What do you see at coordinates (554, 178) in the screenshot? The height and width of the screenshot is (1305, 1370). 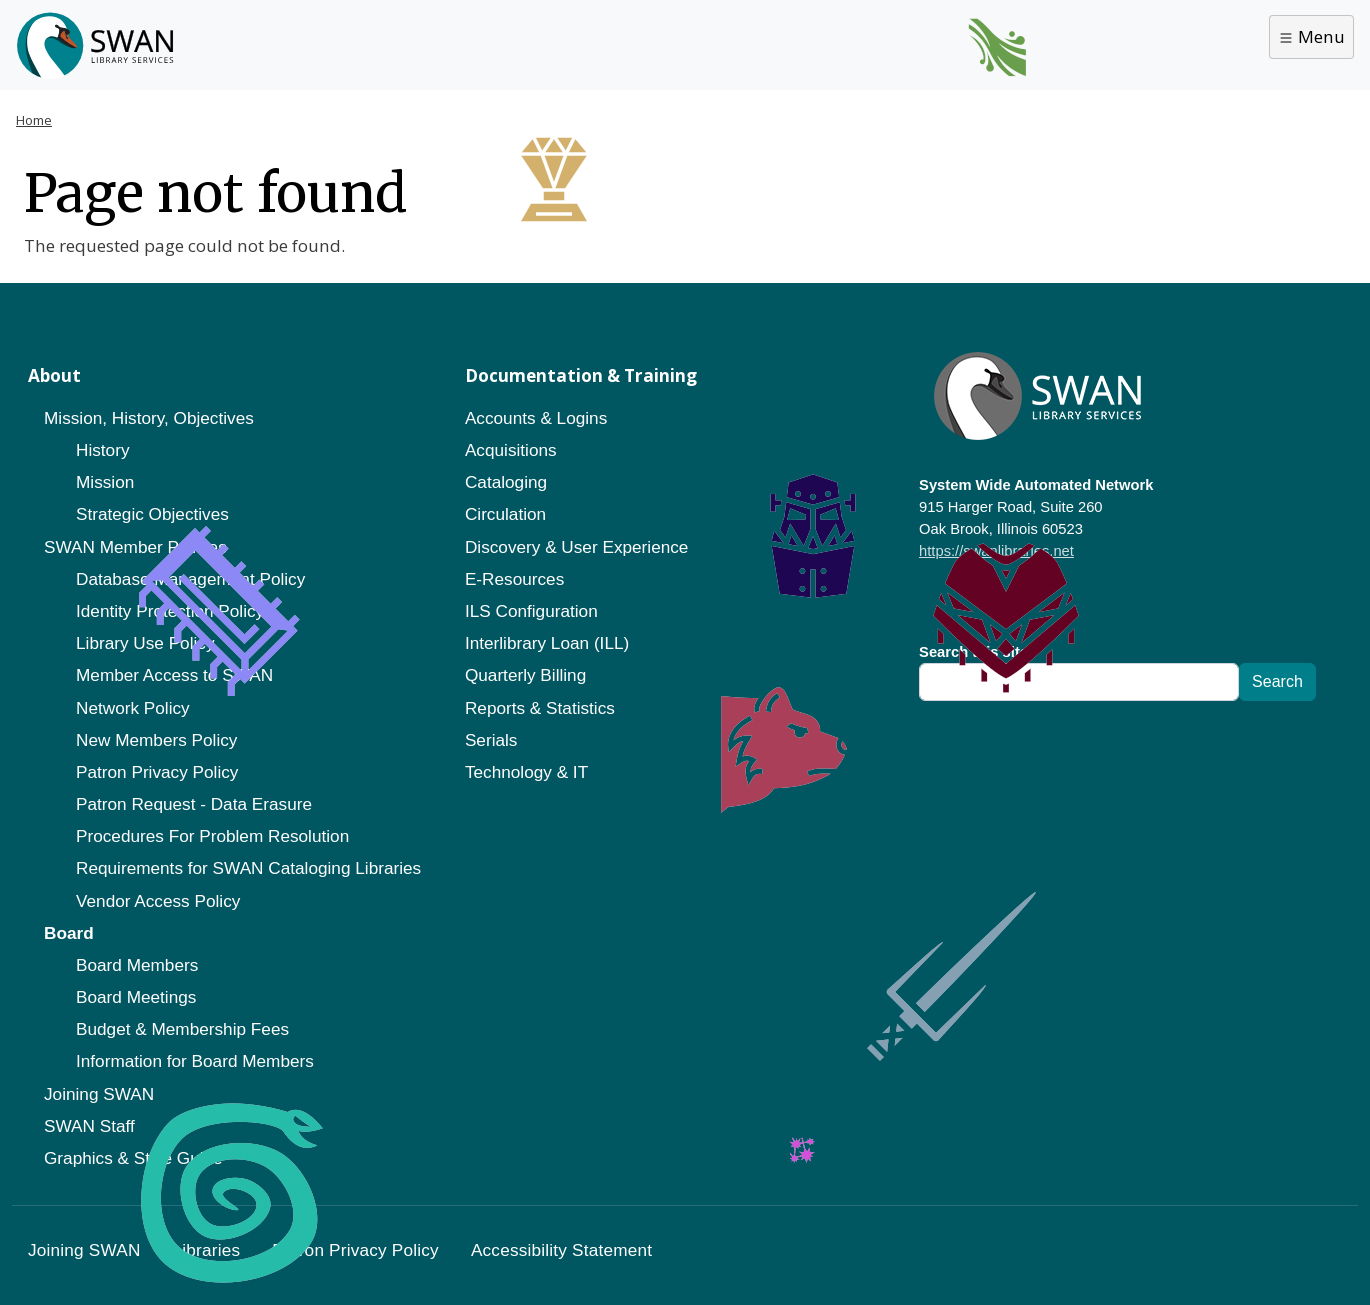 I see `view premium achievements or rewards` at bounding box center [554, 178].